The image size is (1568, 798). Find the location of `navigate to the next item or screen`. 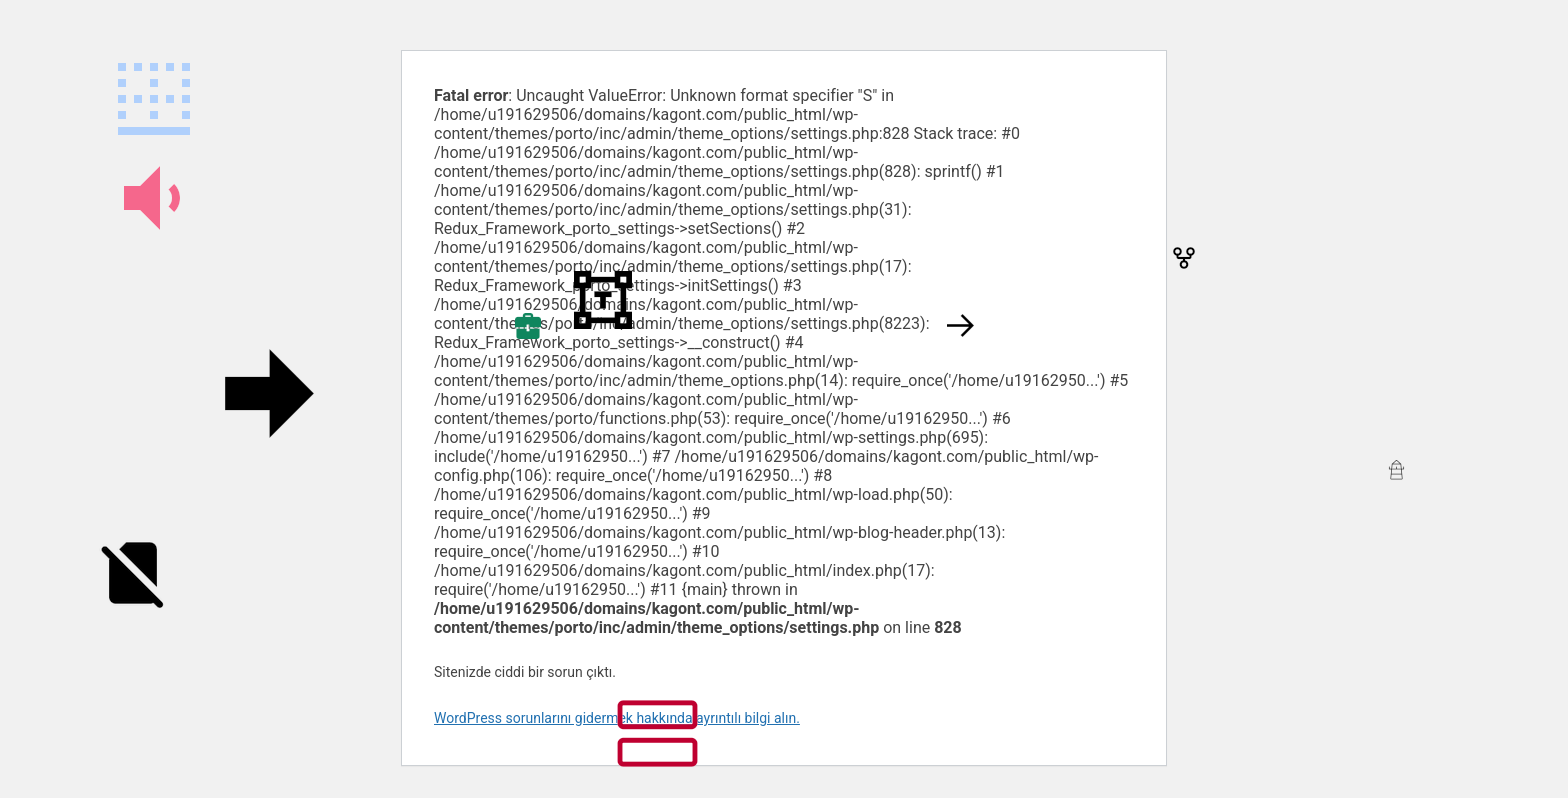

navigate to the next item or screen is located at coordinates (269, 393).